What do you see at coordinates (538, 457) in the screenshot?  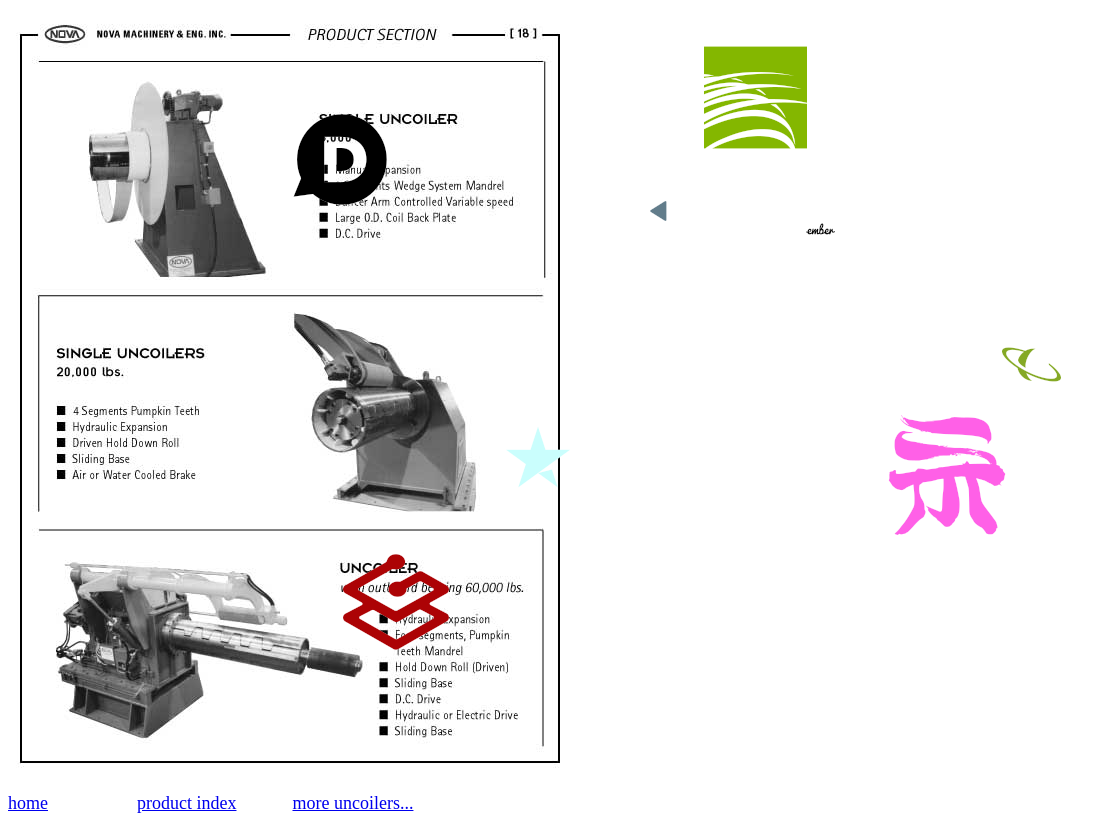 I see `view trustpilot reviews` at bounding box center [538, 457].